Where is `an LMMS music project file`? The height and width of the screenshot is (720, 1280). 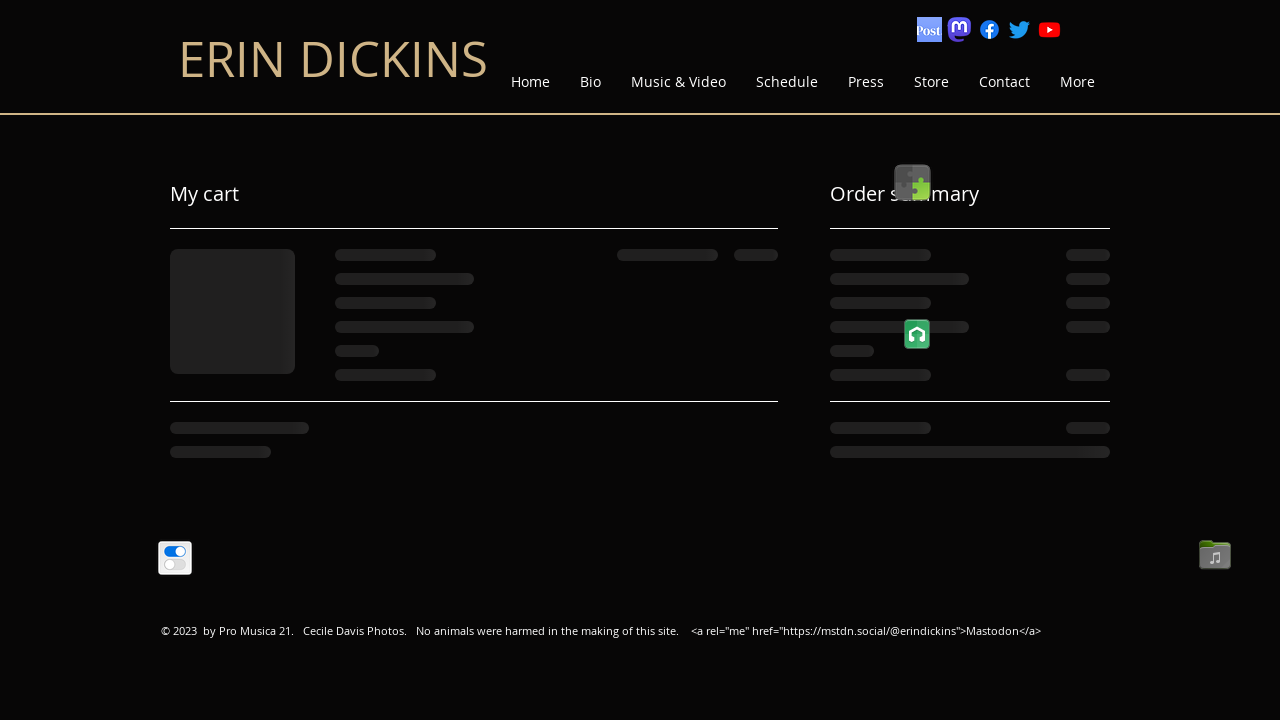 an LMMS music project file is located at coordinates (917, 334).